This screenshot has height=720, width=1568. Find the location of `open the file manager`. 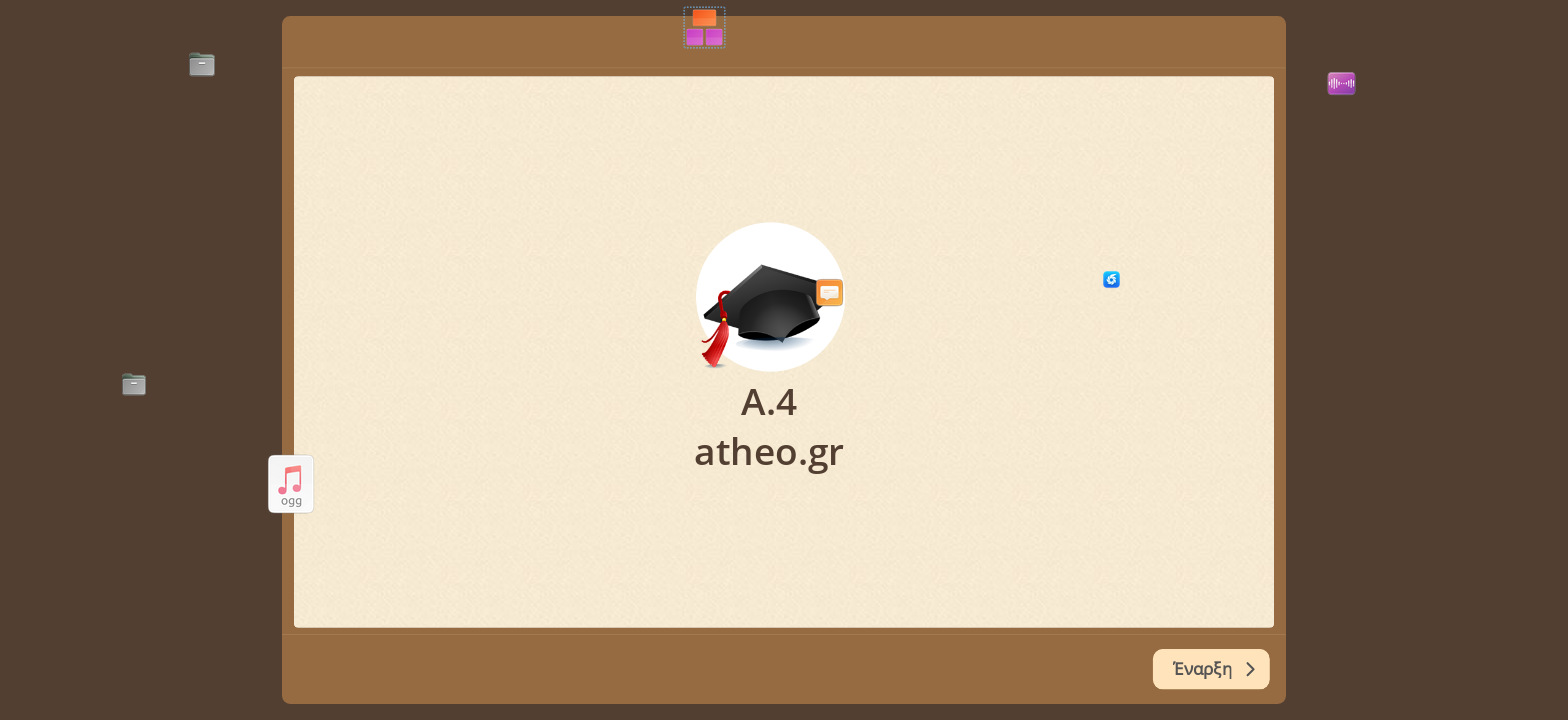

open the file manager is located at coordinates (134, 384).